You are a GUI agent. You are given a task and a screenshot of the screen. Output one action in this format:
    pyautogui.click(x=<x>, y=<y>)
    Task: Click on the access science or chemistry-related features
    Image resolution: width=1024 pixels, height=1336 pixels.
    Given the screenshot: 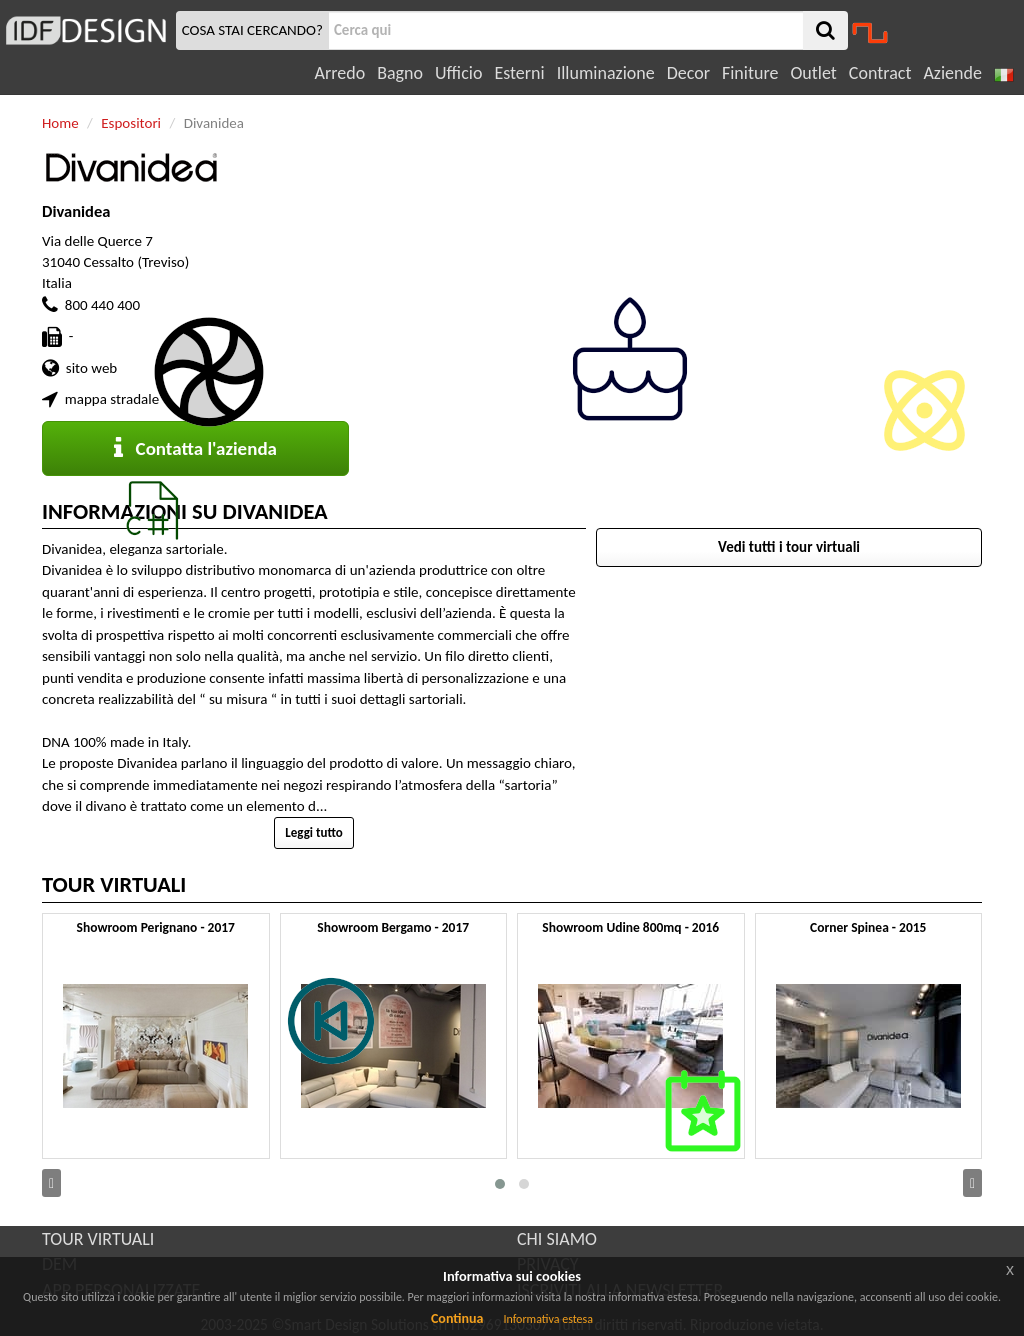 What is the action you would take?
    pyautogui.click(x=924, y=410)
    